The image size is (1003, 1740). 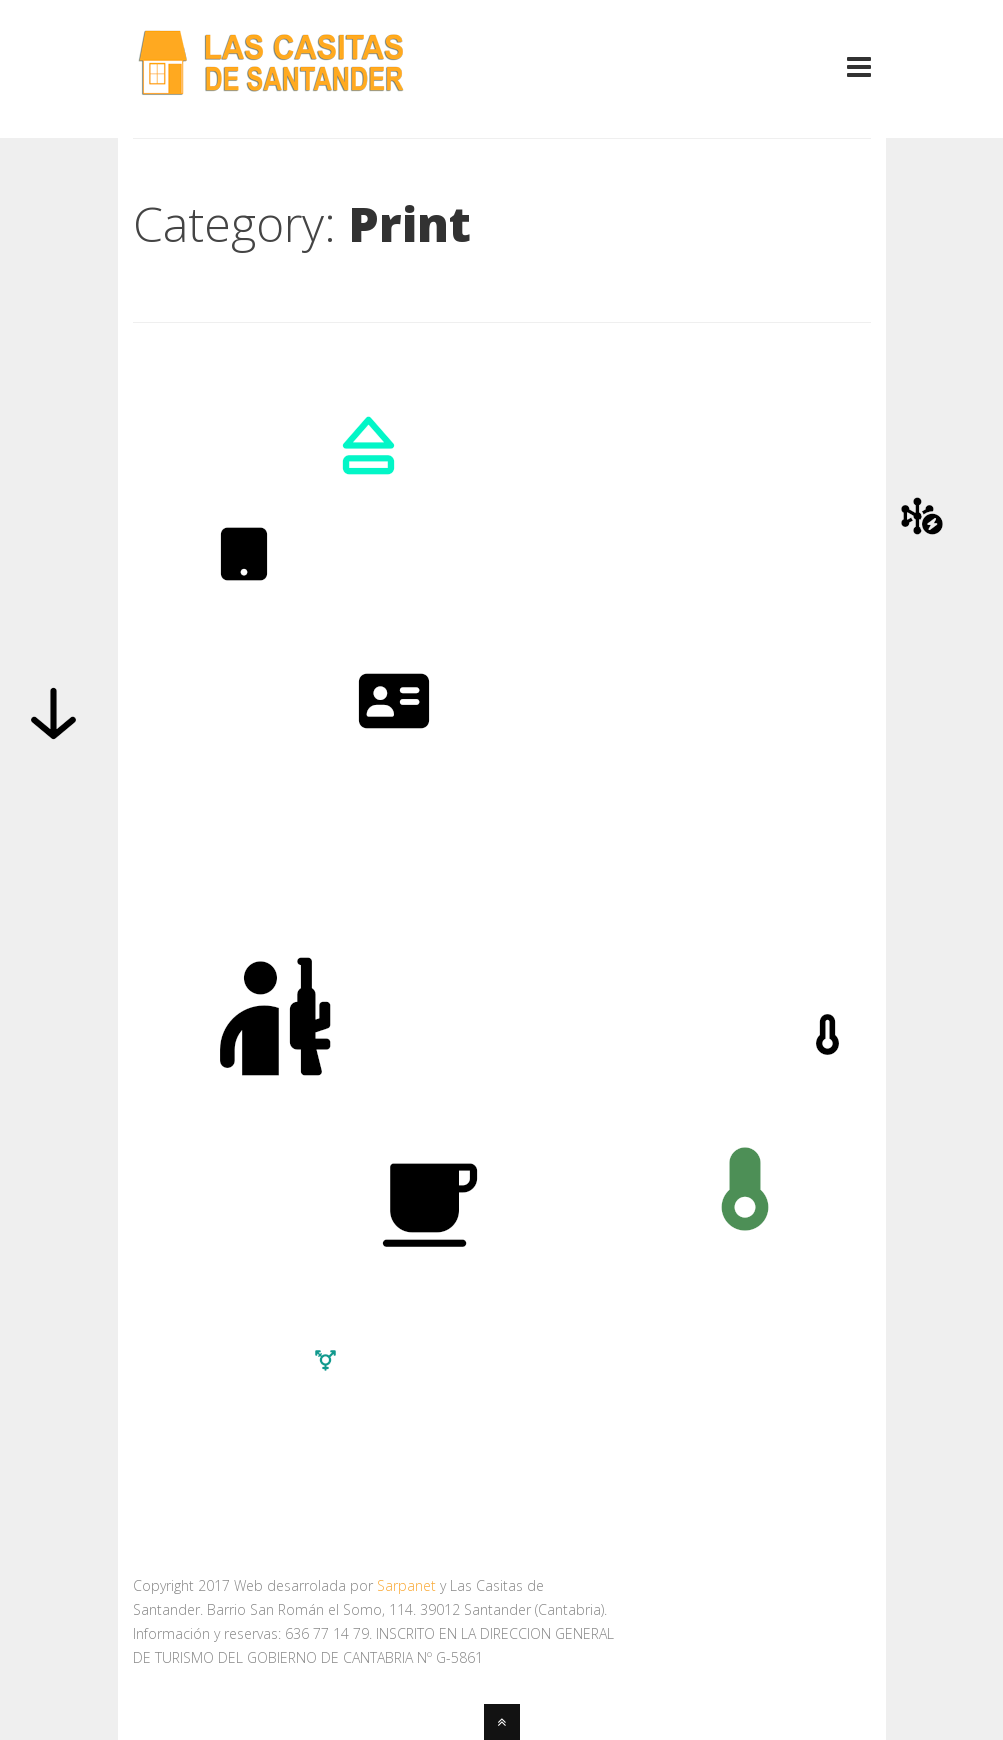 What do you see at coordinates (922, 516) in the screenshot?
I see `access AI-powered network automation` at bounding box center [922, 516].